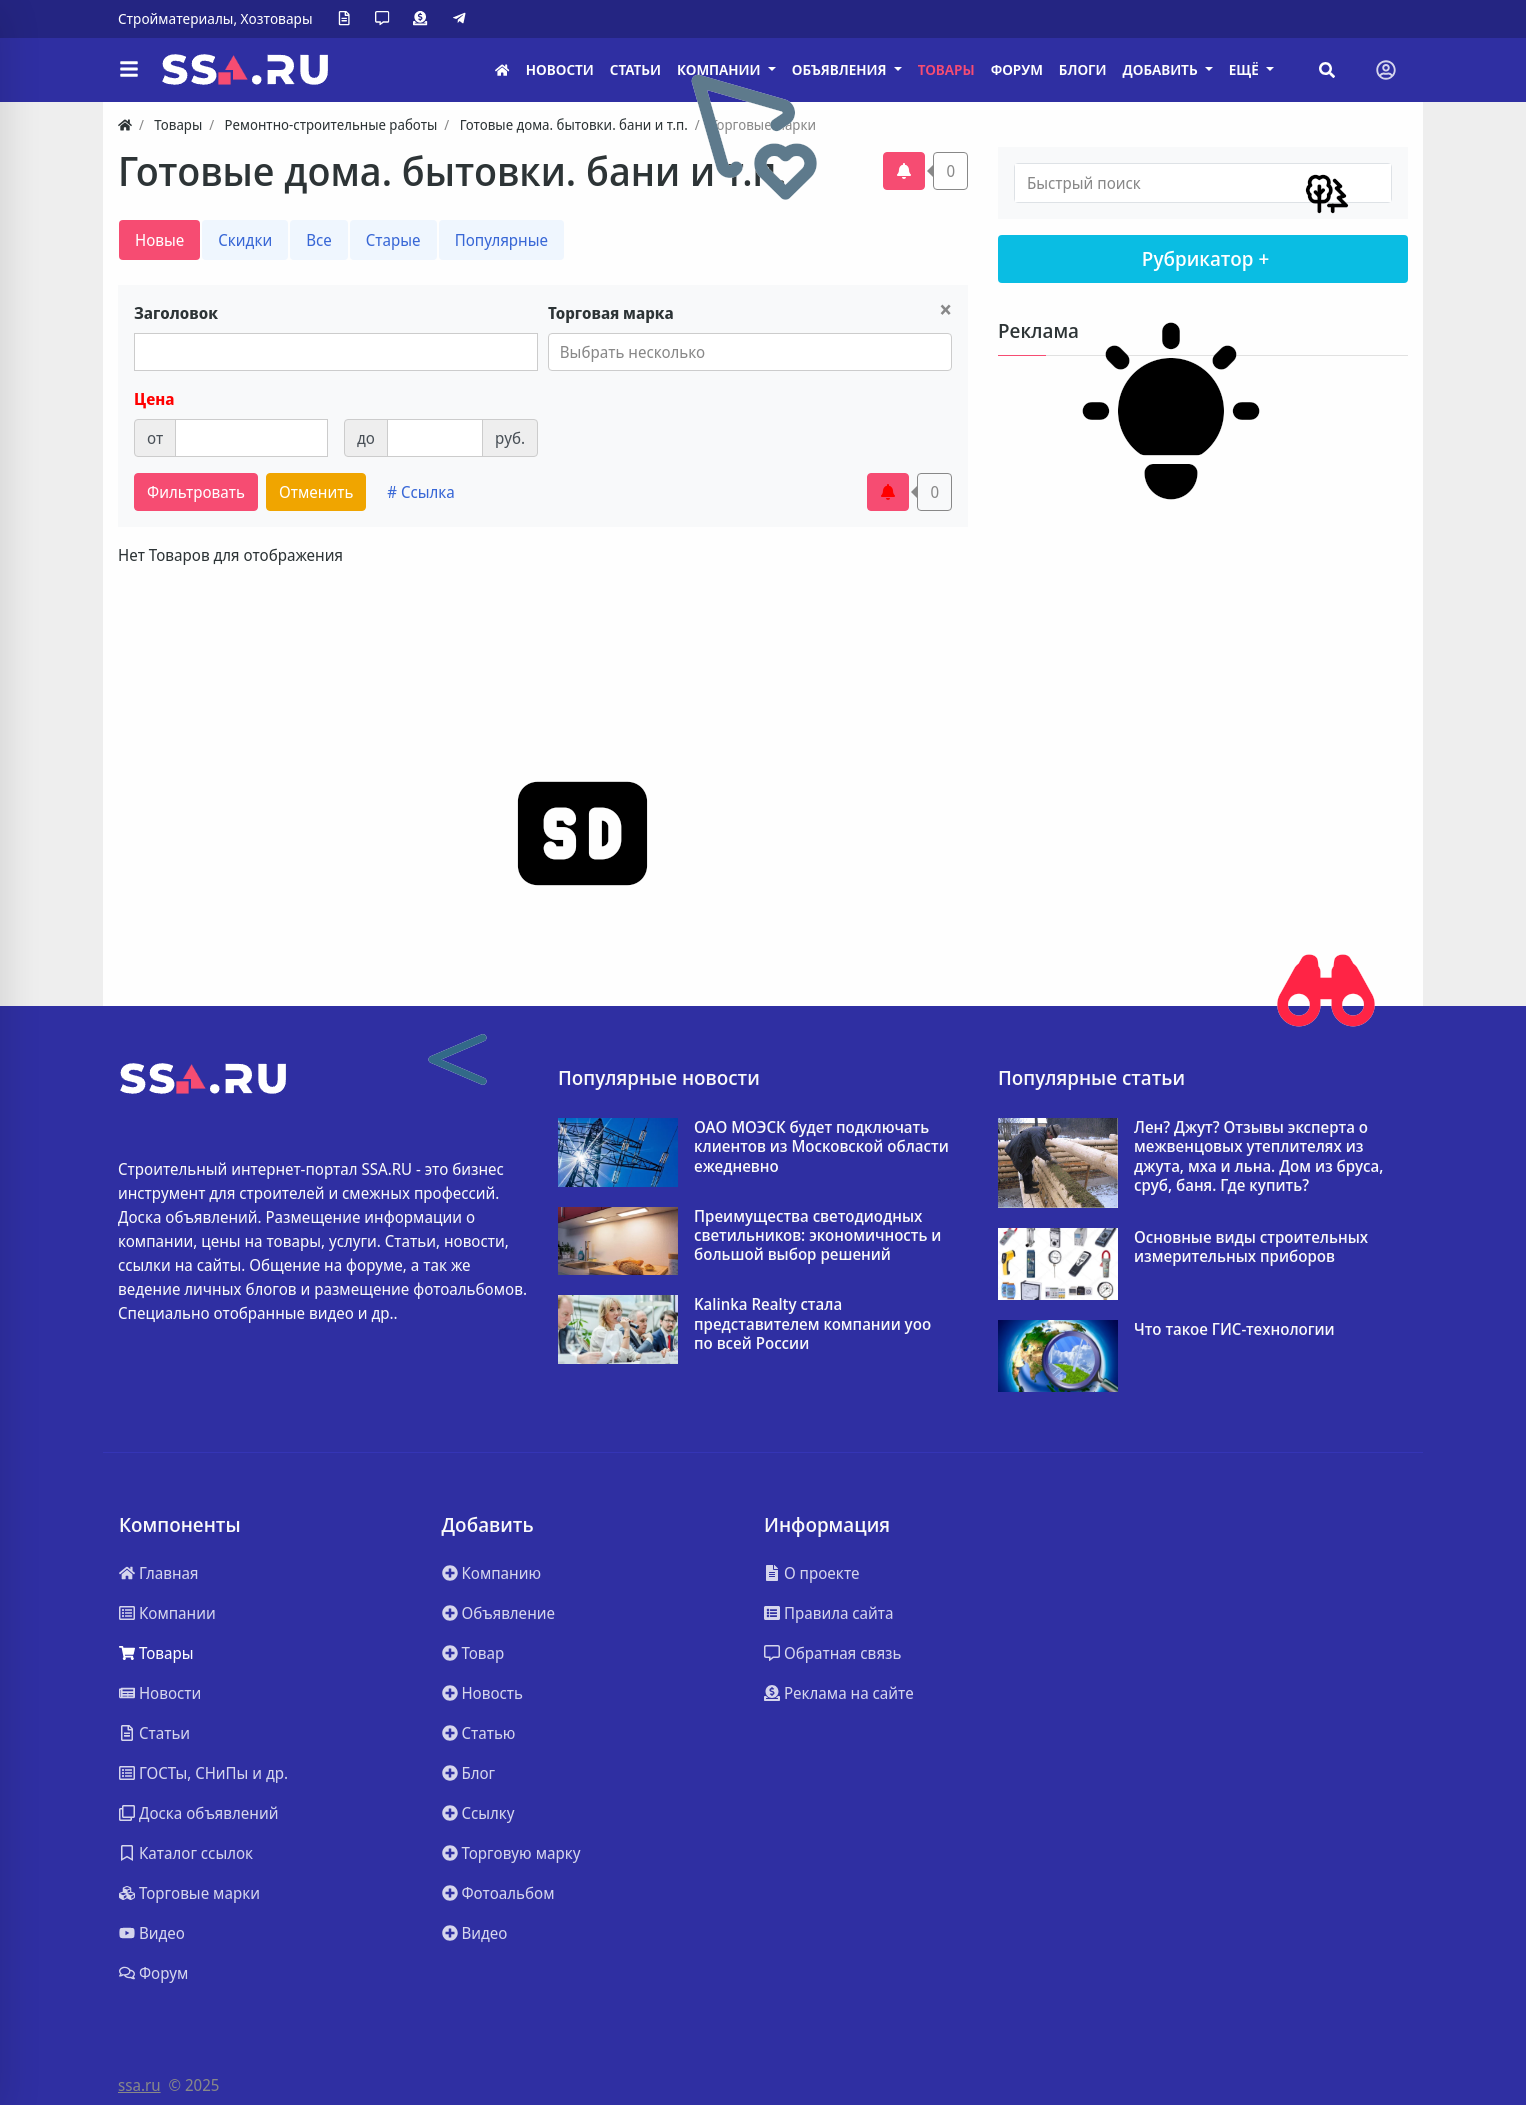 The width and height of the screenshot is (1526, 2105). I want to click on view tips or helpful suggestions, so click(1171, 411).